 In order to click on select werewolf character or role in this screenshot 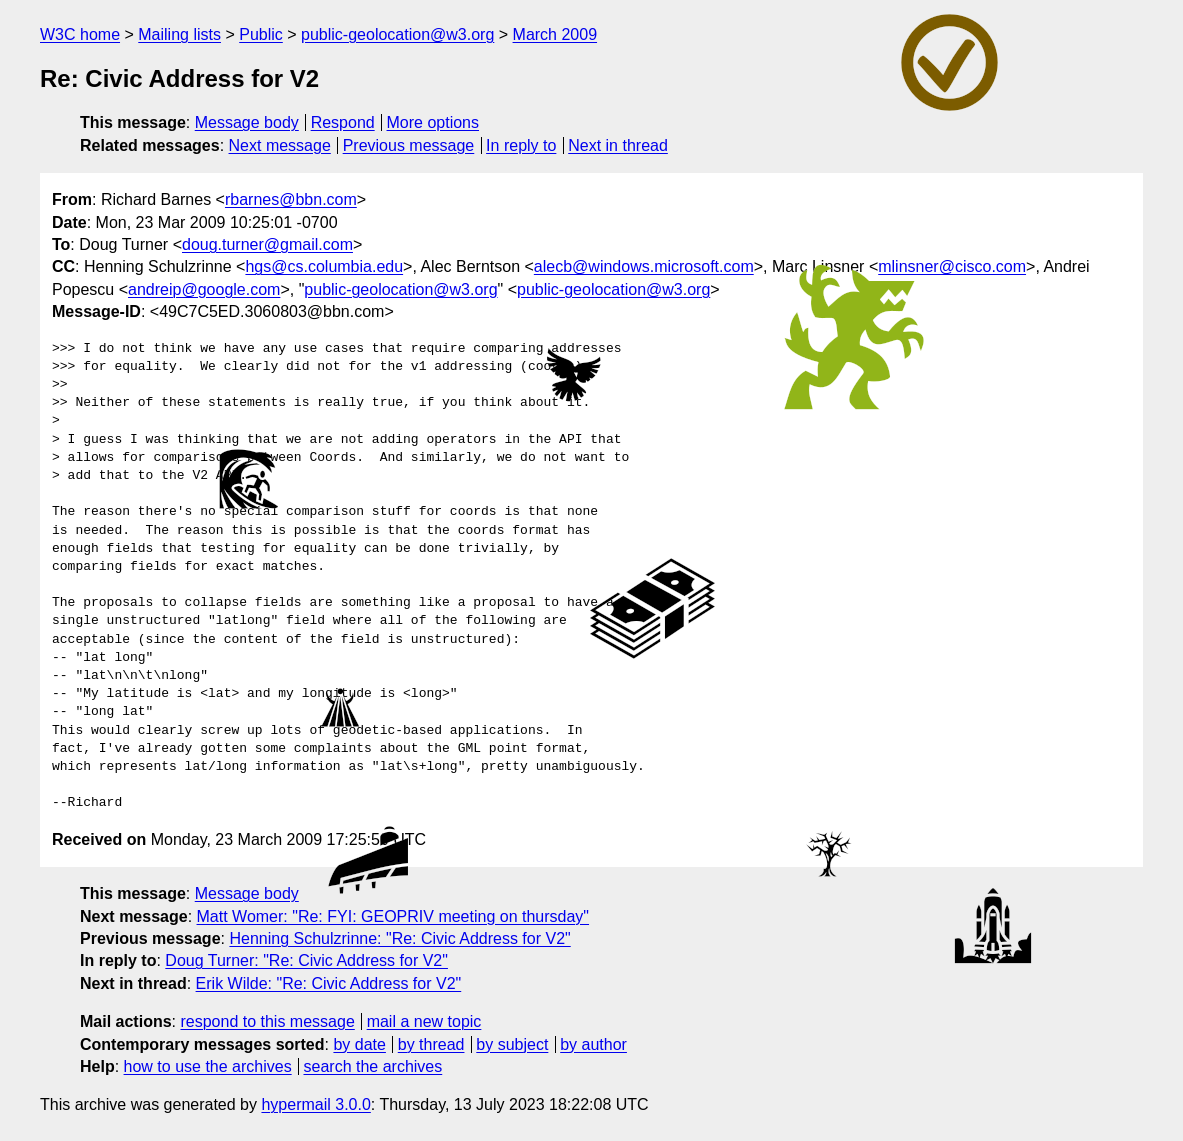, I will do `click(854, 337)`.